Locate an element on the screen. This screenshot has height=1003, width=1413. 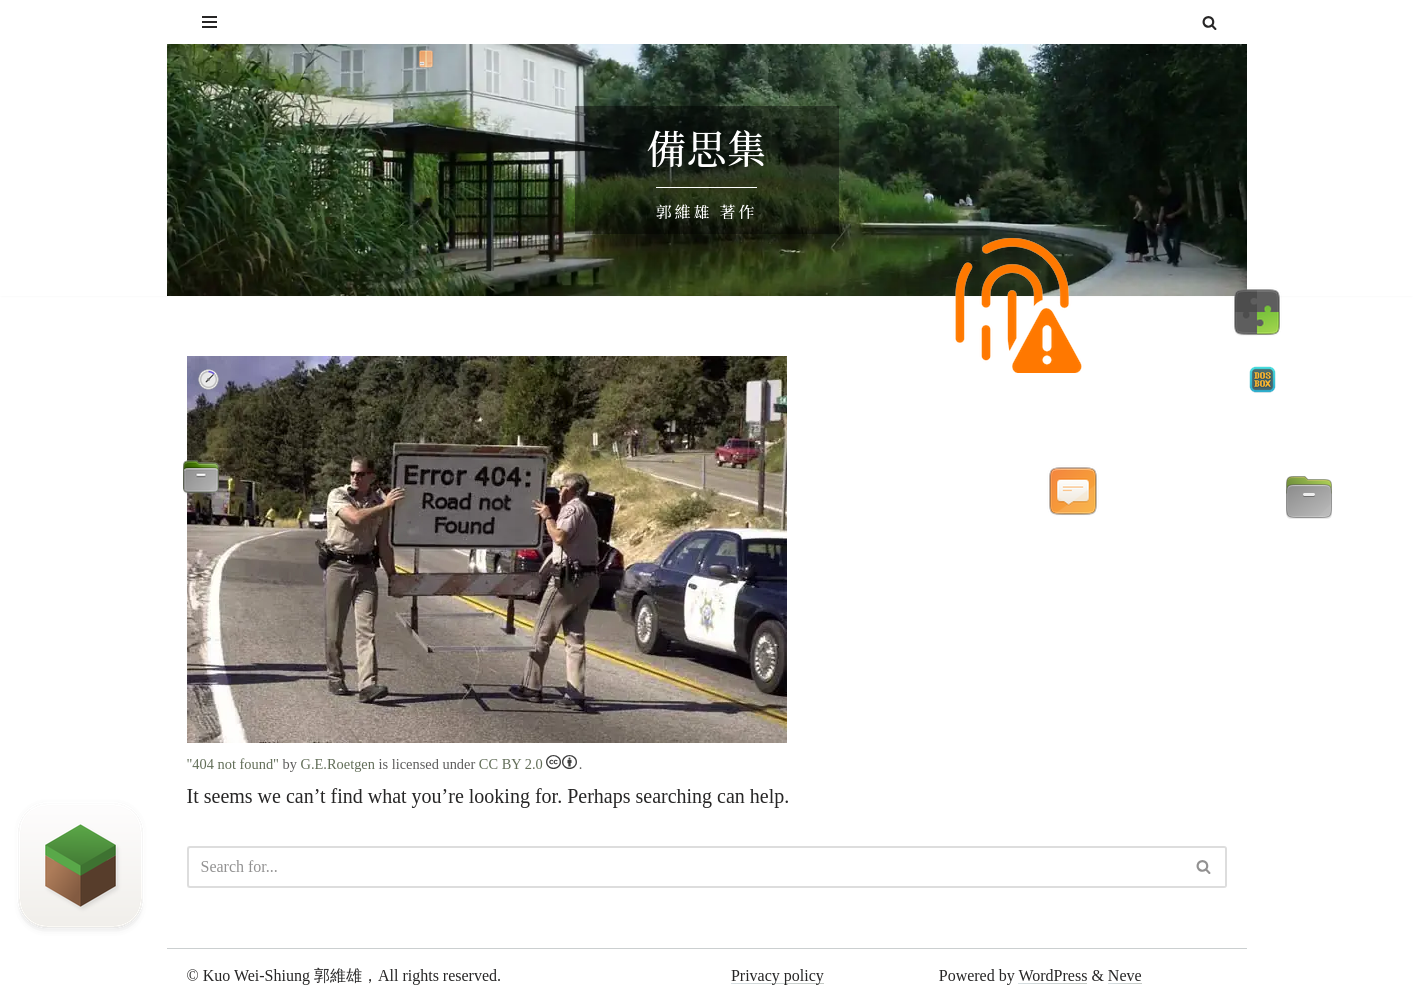
open the file manager is located at coordinates (1309, 497).